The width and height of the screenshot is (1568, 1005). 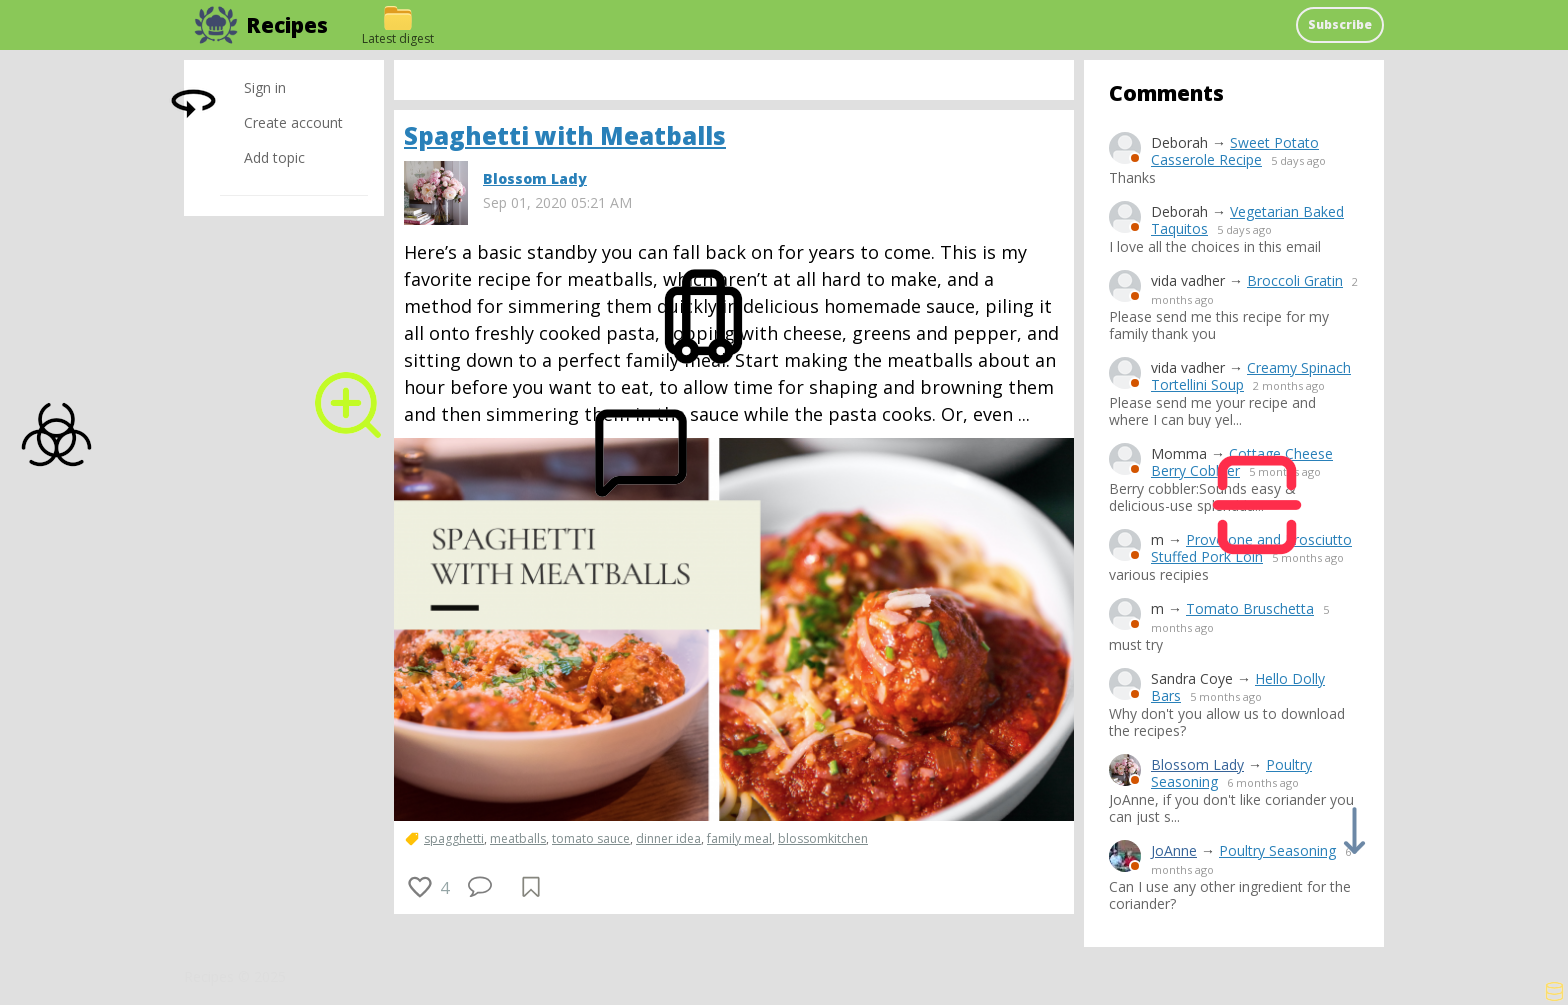 What do you see at coordinates (703, 316) in the screenshot?
I see `access travel or trip information` at bounding box center [703, 316].